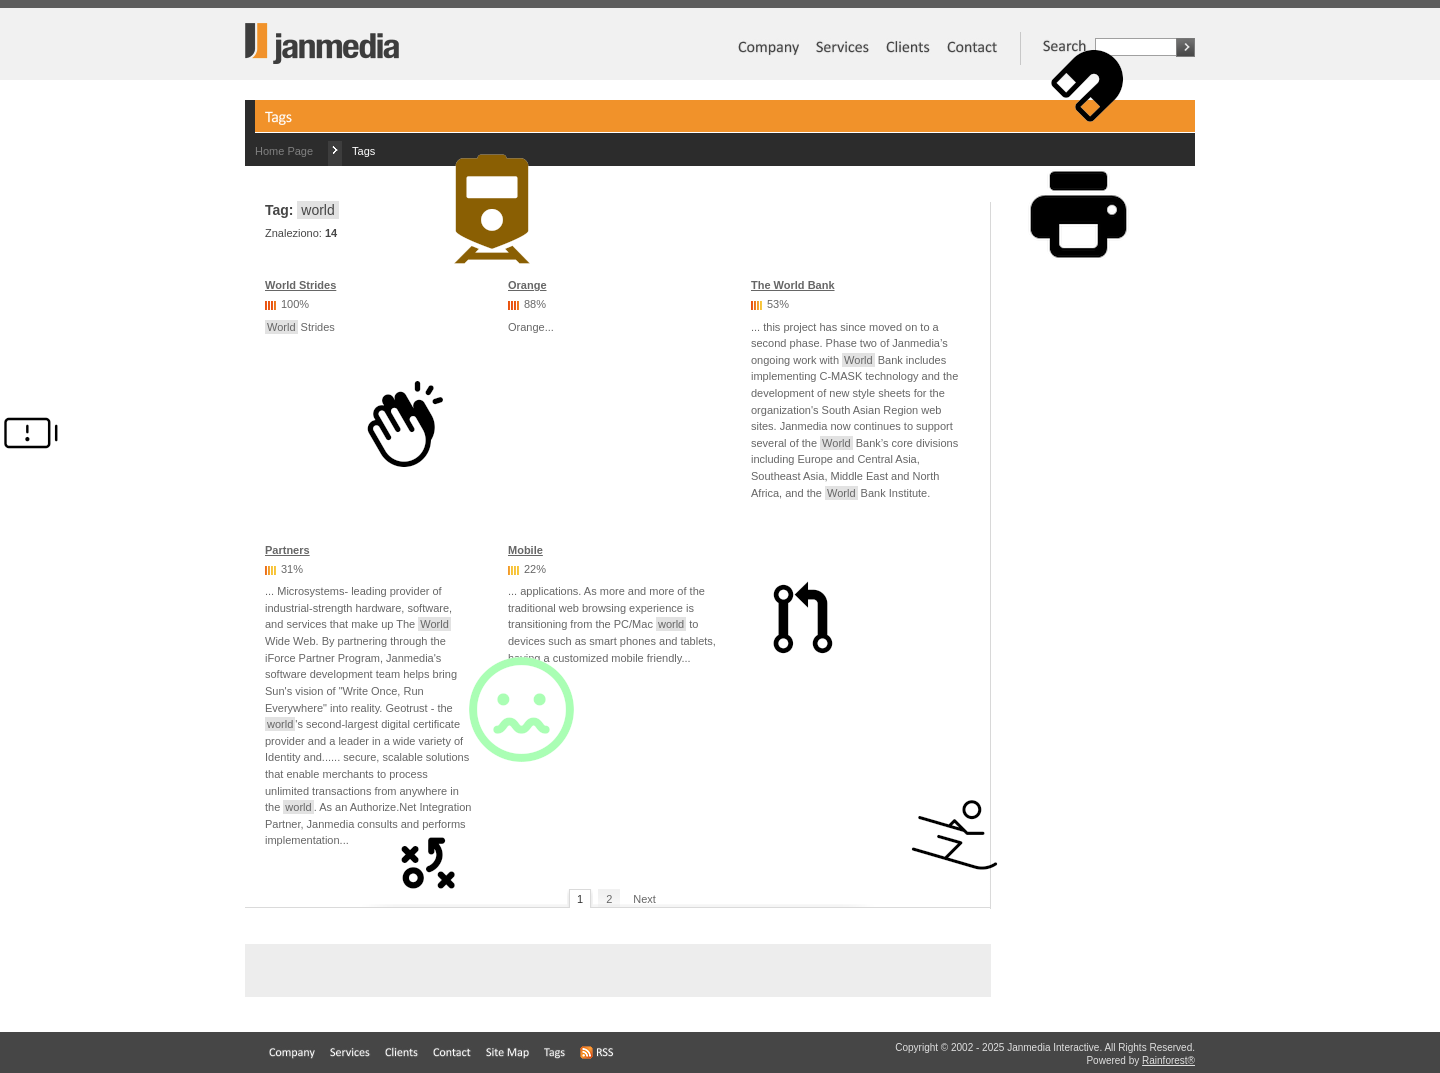  I want to click on view strategy or game plan, so click(426, 863).